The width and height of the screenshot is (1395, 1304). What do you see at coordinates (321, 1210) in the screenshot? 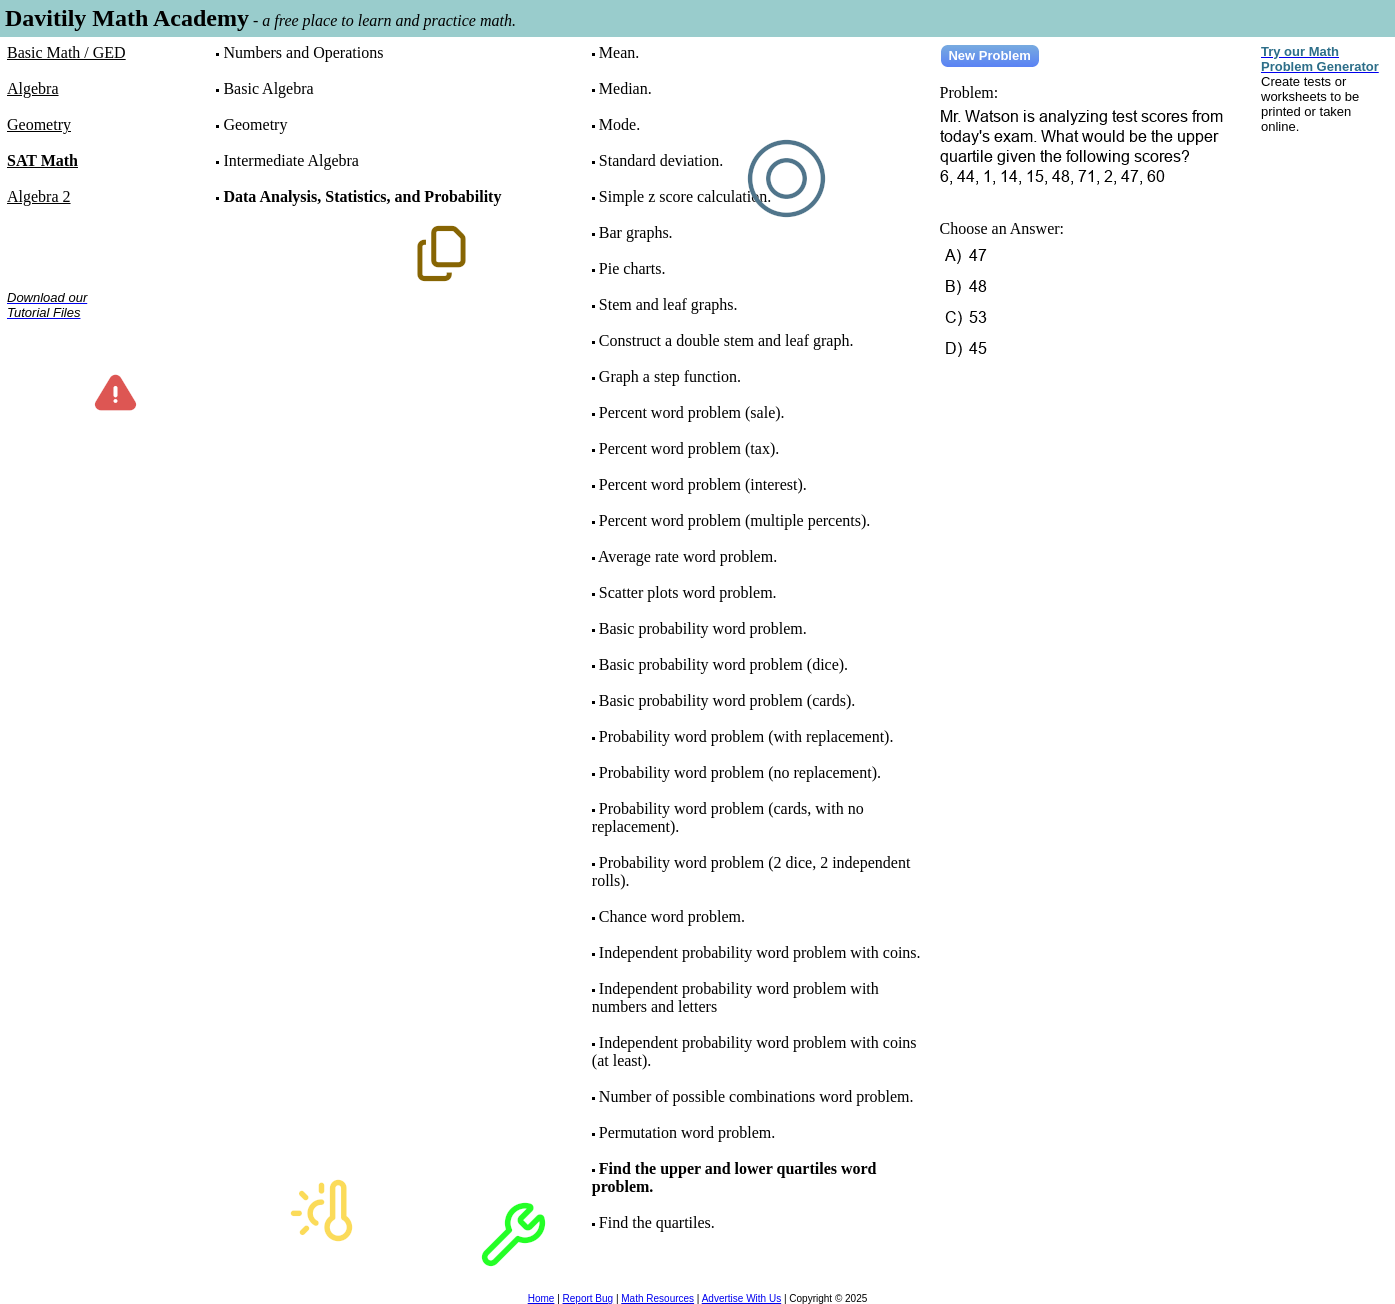
I see `view current outdoor temperature` at bounding box center [321, 1210].